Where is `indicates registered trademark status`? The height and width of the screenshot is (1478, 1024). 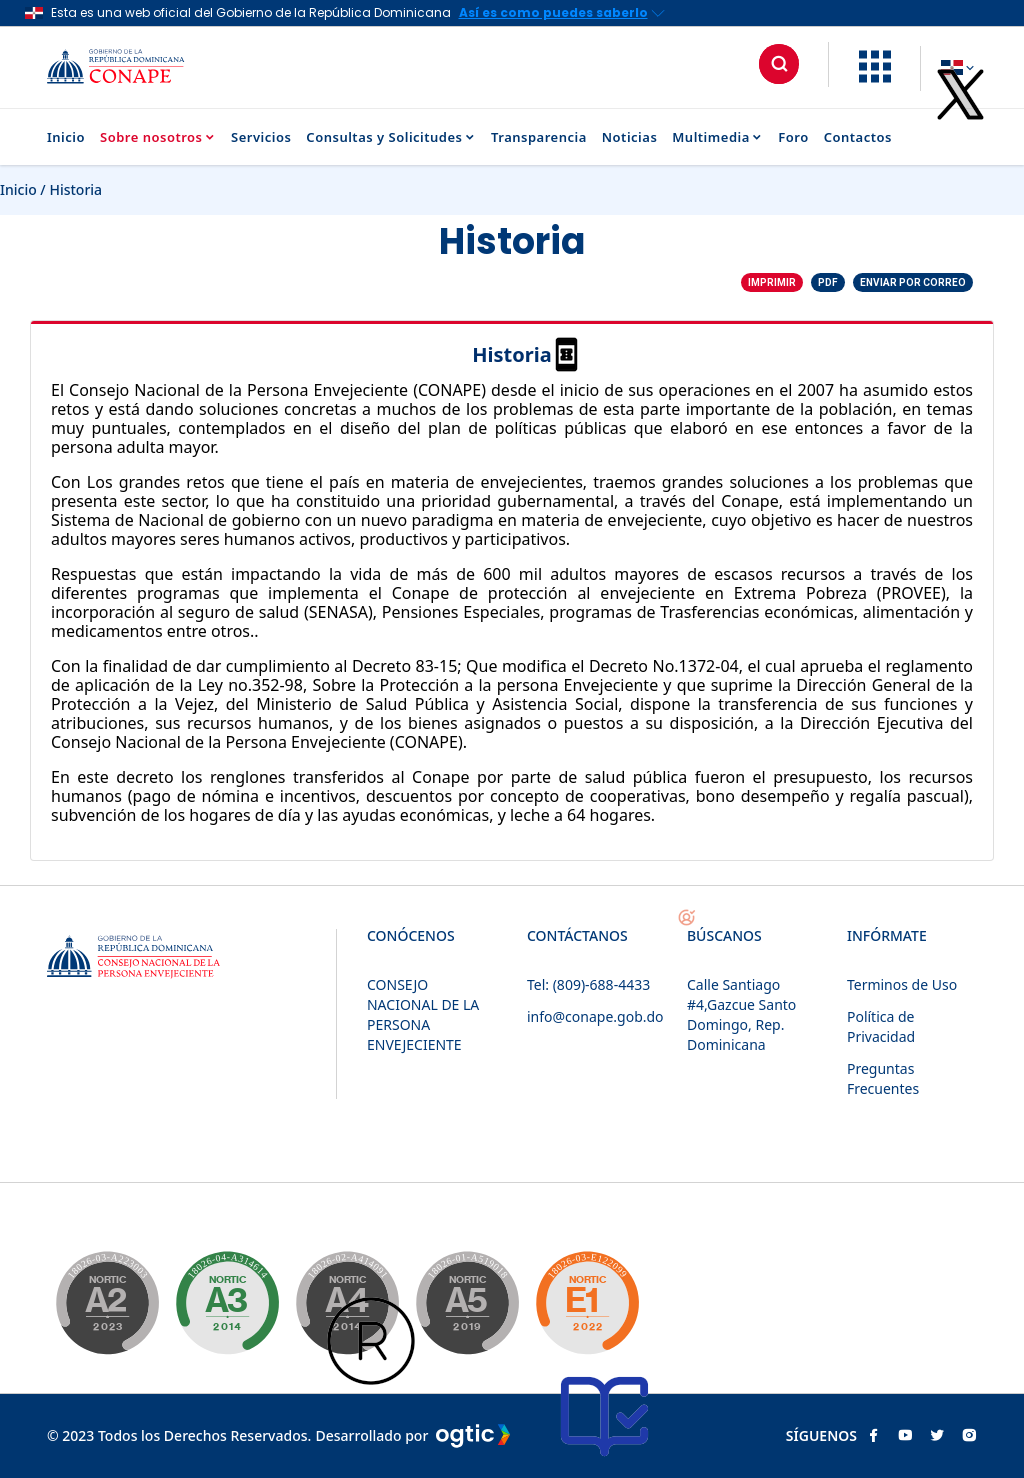
indicates registered trademark status is located at coordinates (371, 1341).